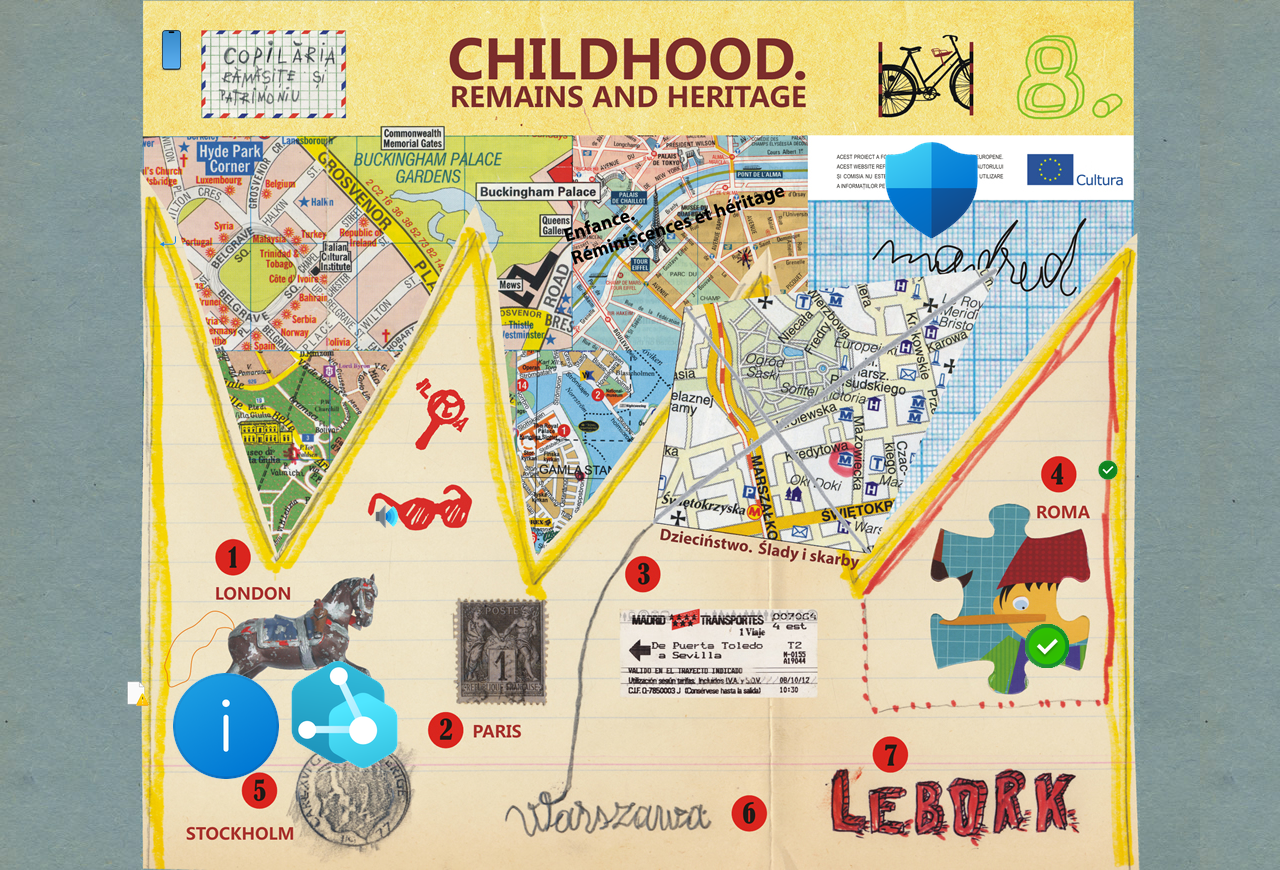 Image resolution: width=1280 pixels, height=870 pixels. I want to click on reply to an email message, so click(167, 240).